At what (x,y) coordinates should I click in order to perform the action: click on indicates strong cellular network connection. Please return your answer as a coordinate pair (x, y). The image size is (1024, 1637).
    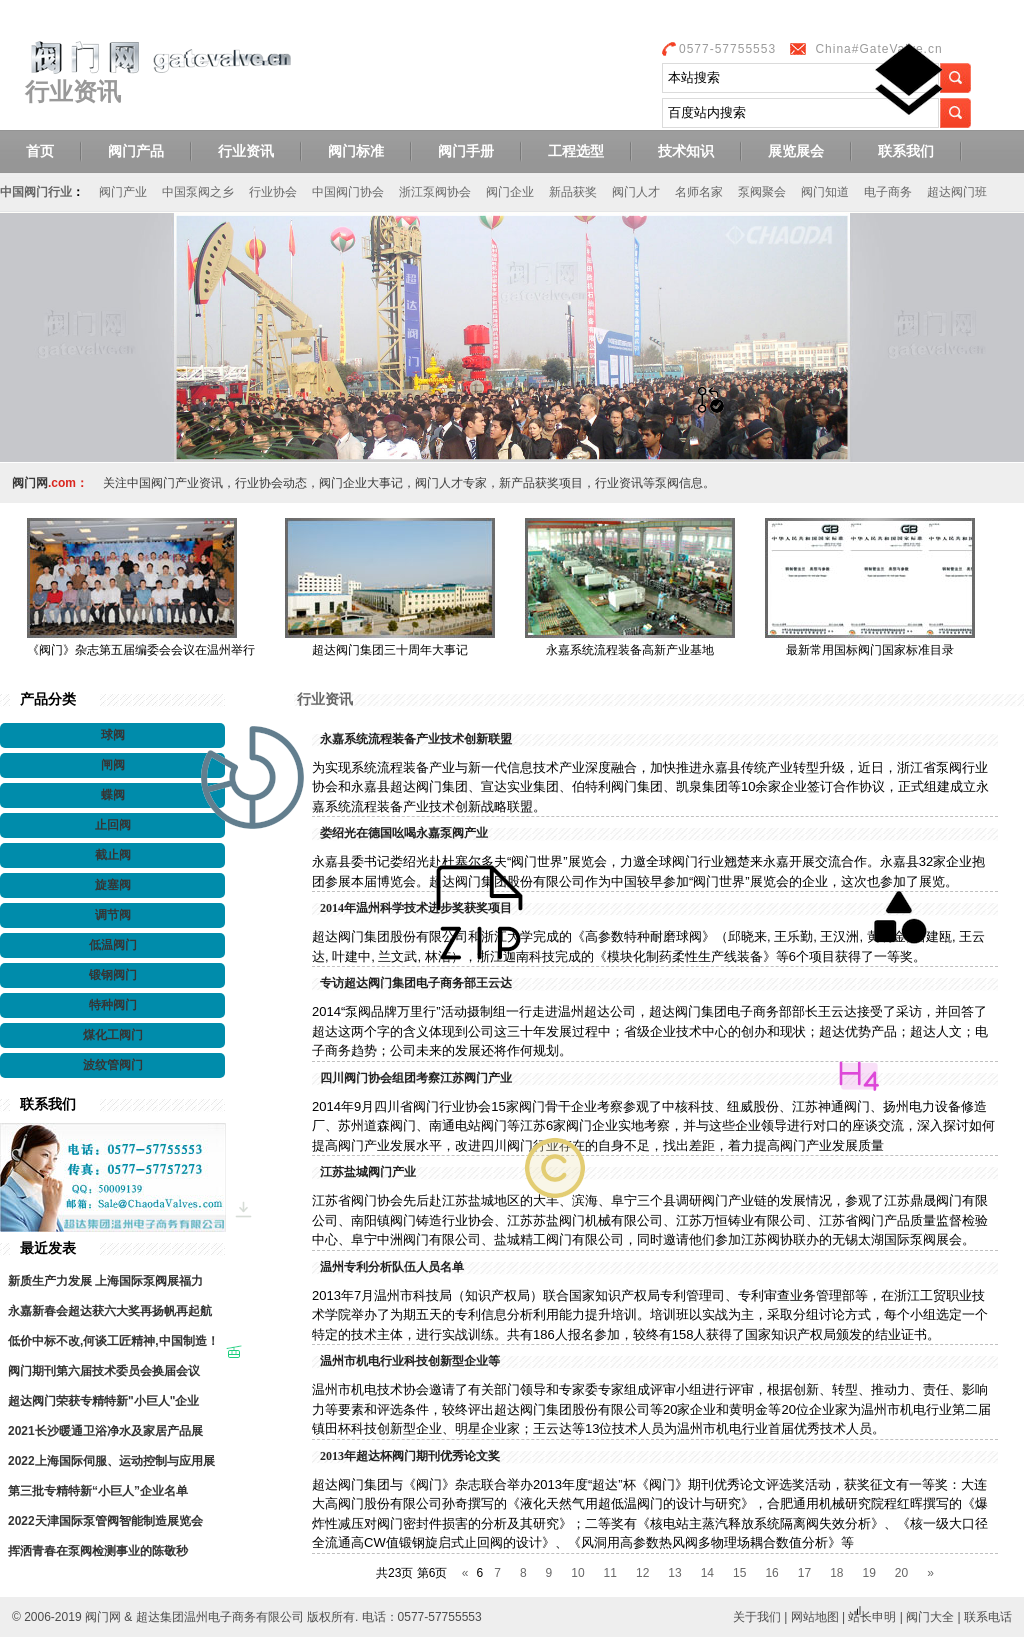
    Looking at the image, I should click on (858, 1610).